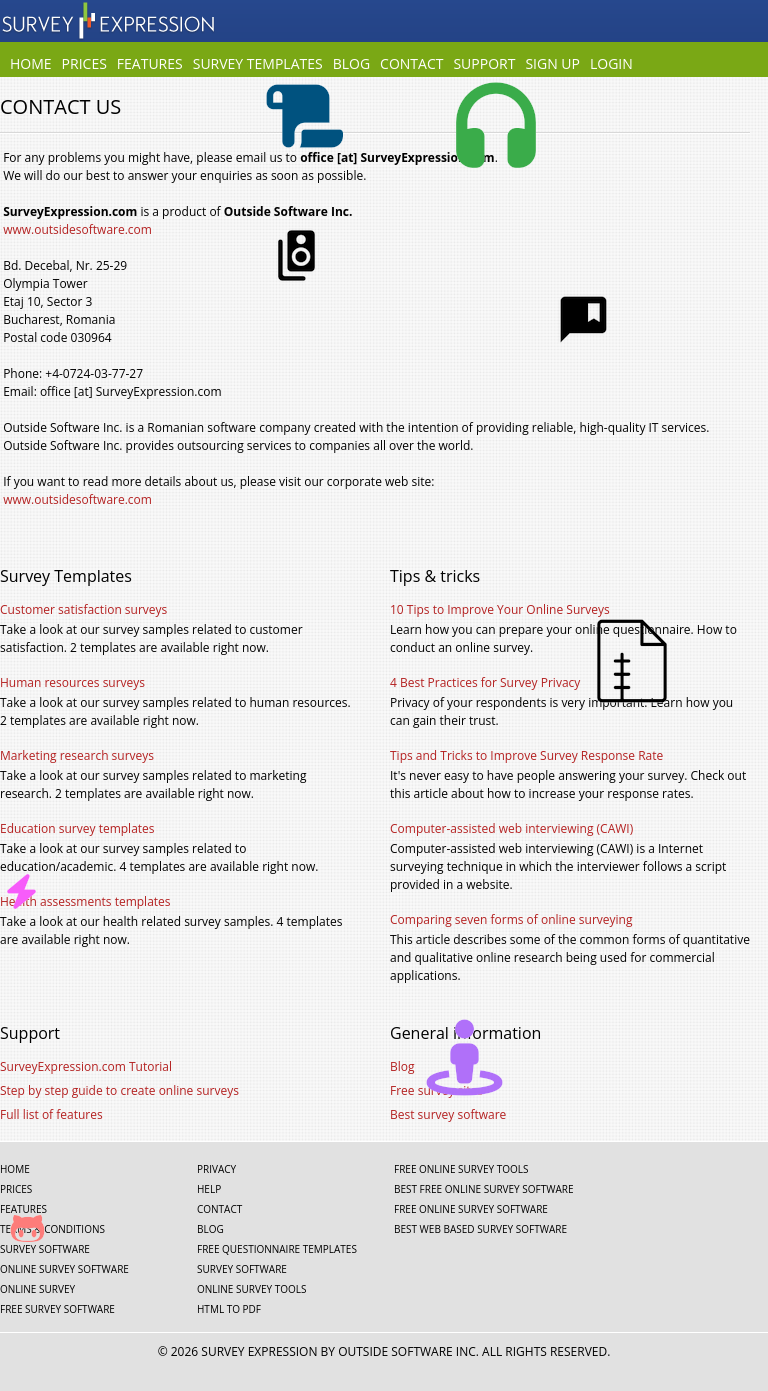  What do you see at coordinates (307, 116) in the screenshot?
I see `view terms and conditions or legal document` at bounding box center [307, 116].